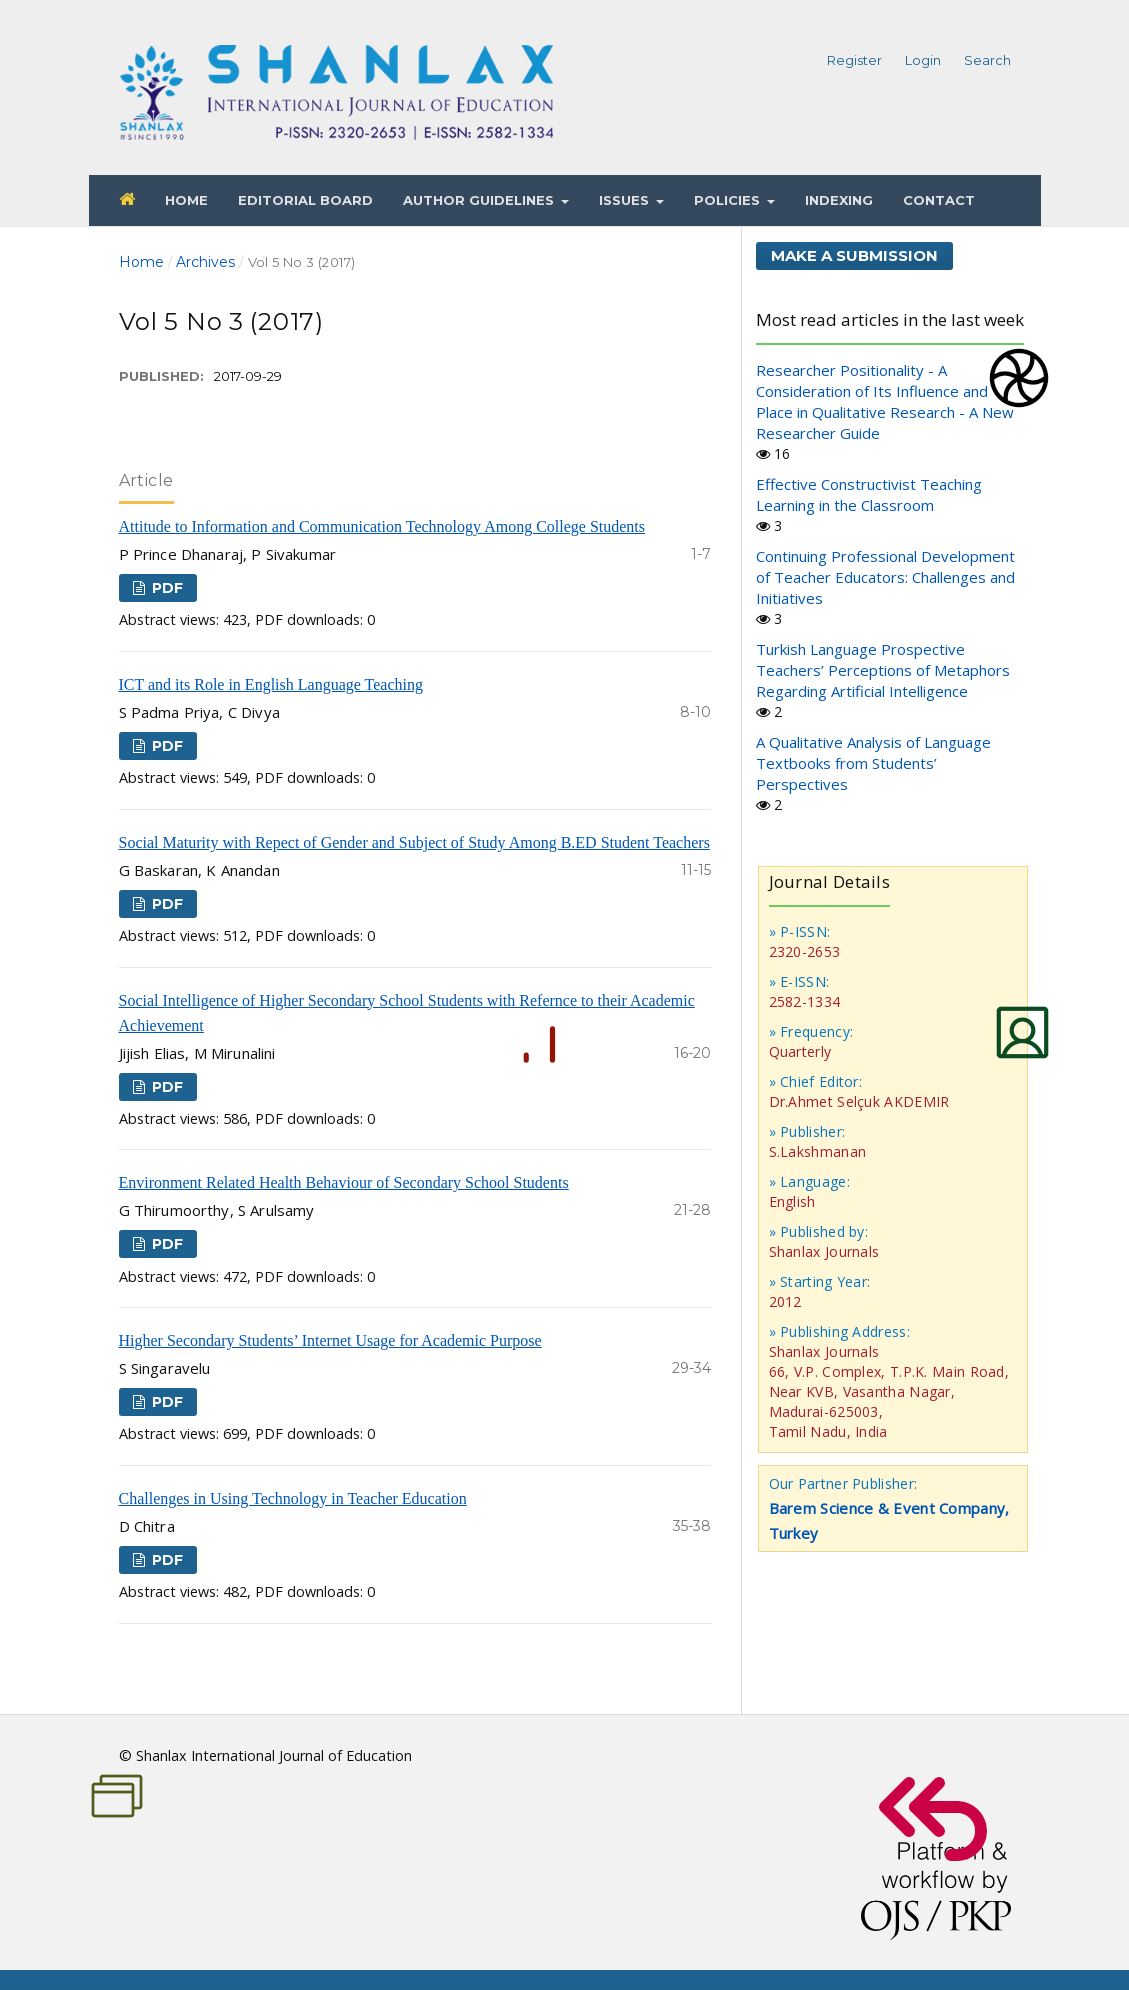 This screenshot has height=1990, width=1129. What do you see at coordinates (1022, 1032) in the screenshot?
I see `view user profile` at bounding box center [1022, 1032].